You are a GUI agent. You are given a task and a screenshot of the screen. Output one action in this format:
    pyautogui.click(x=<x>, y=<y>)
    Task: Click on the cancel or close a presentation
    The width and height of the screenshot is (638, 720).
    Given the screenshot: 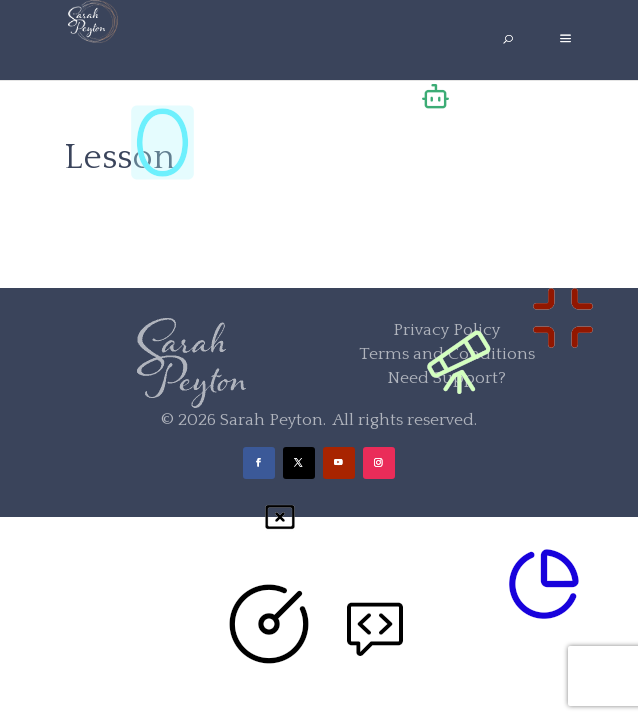 What is the action you would take?
    pyautogui.click(x=280, y=517)
    